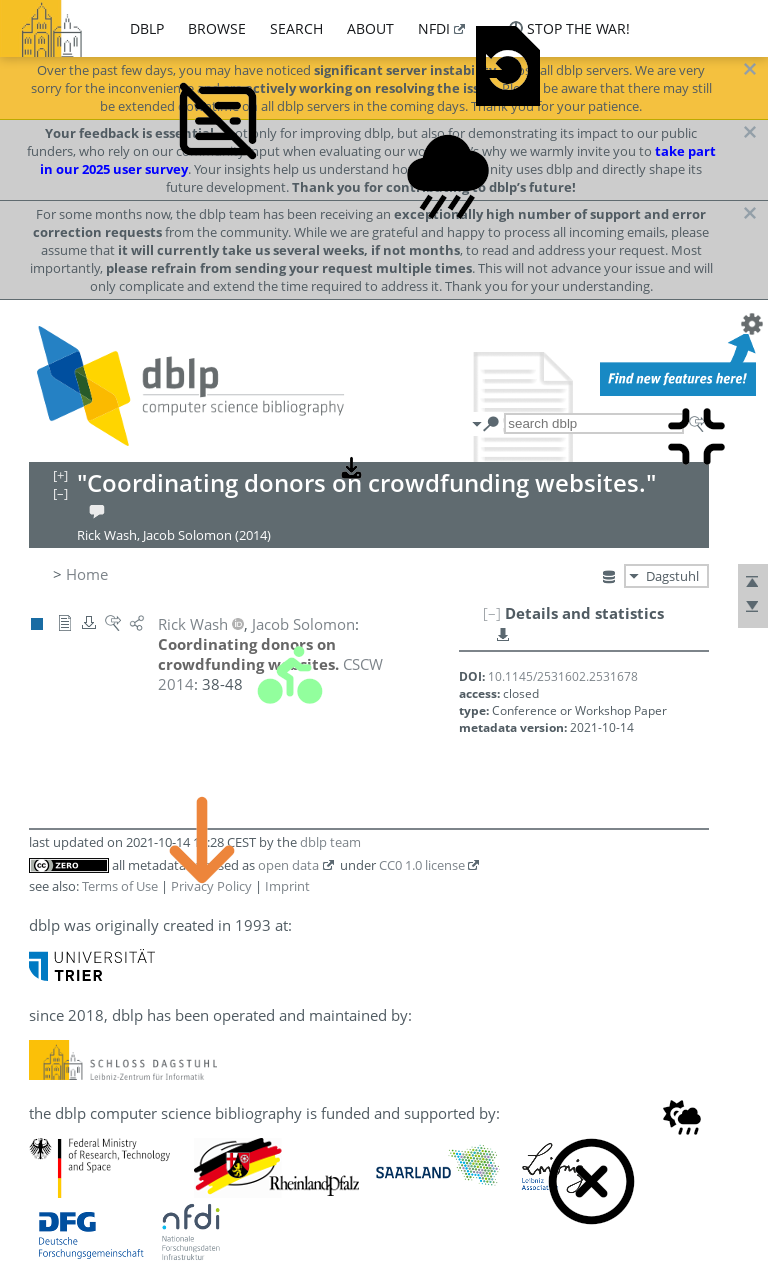  I want to click on minimize or collapse the current window, so click(696, 436).